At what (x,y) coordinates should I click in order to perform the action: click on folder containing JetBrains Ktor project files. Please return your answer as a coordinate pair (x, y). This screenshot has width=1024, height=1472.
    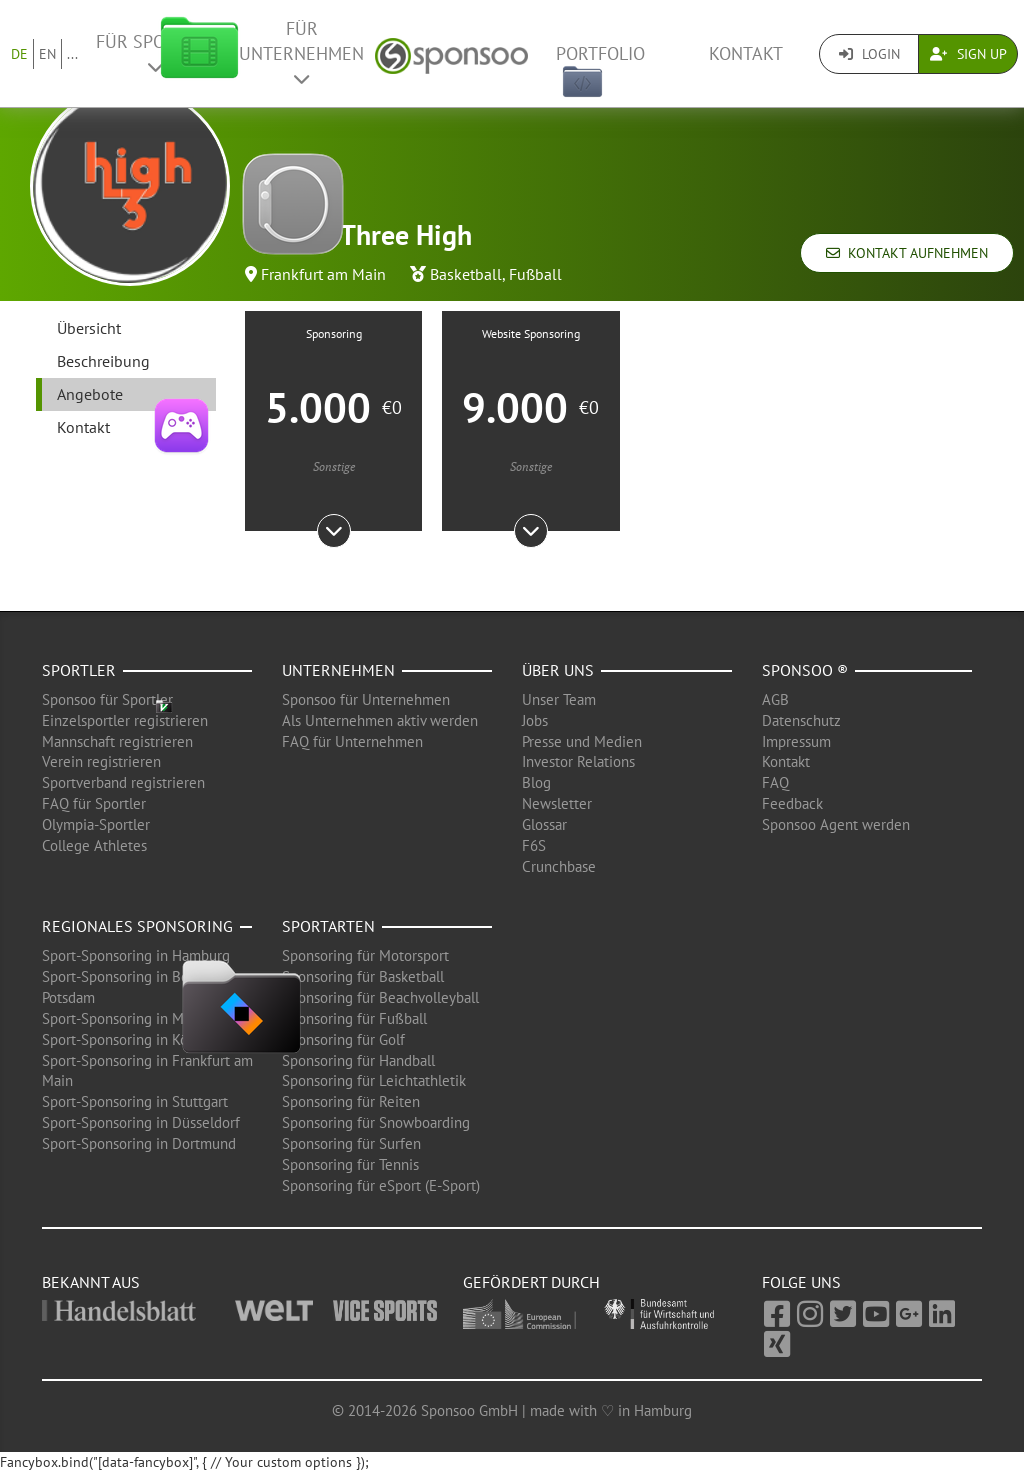
    Looking at the image, I should click on (241, 1010).